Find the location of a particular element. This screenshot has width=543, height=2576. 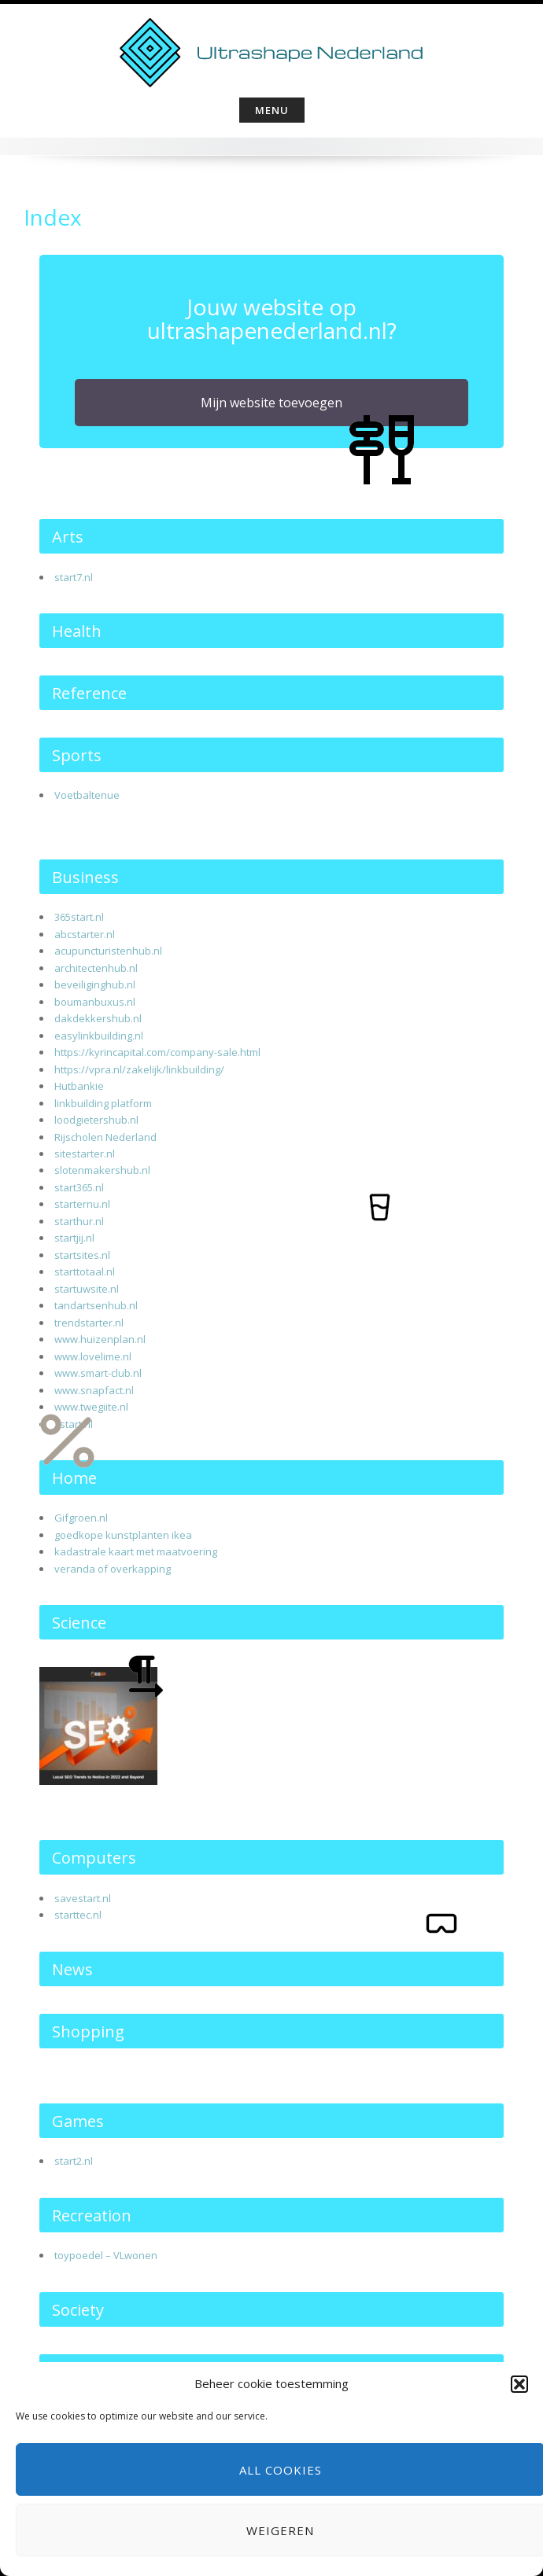

view discount or promotional offer is located at coordinates (67, 1441).